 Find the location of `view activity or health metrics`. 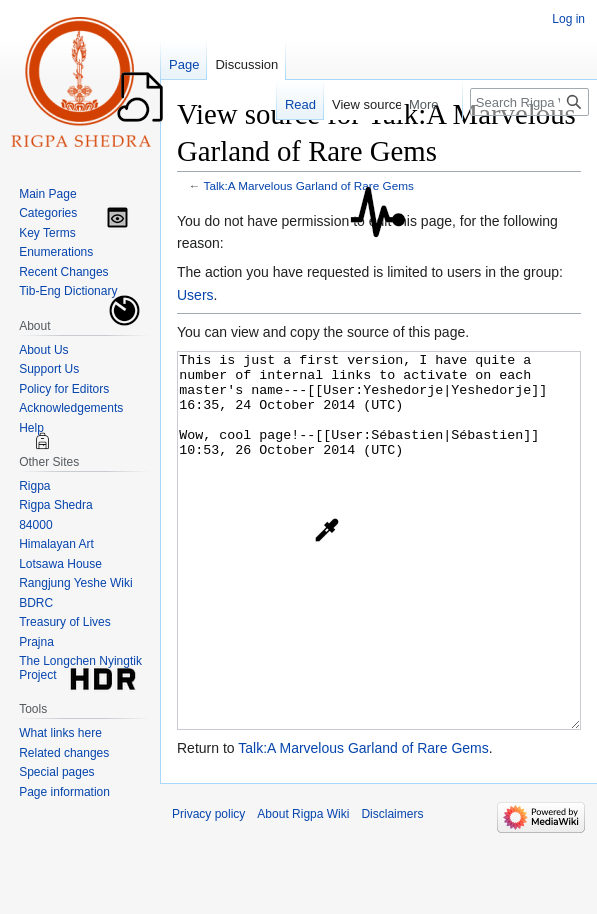

view activity or health metrics is located at coordinates (378, 212).